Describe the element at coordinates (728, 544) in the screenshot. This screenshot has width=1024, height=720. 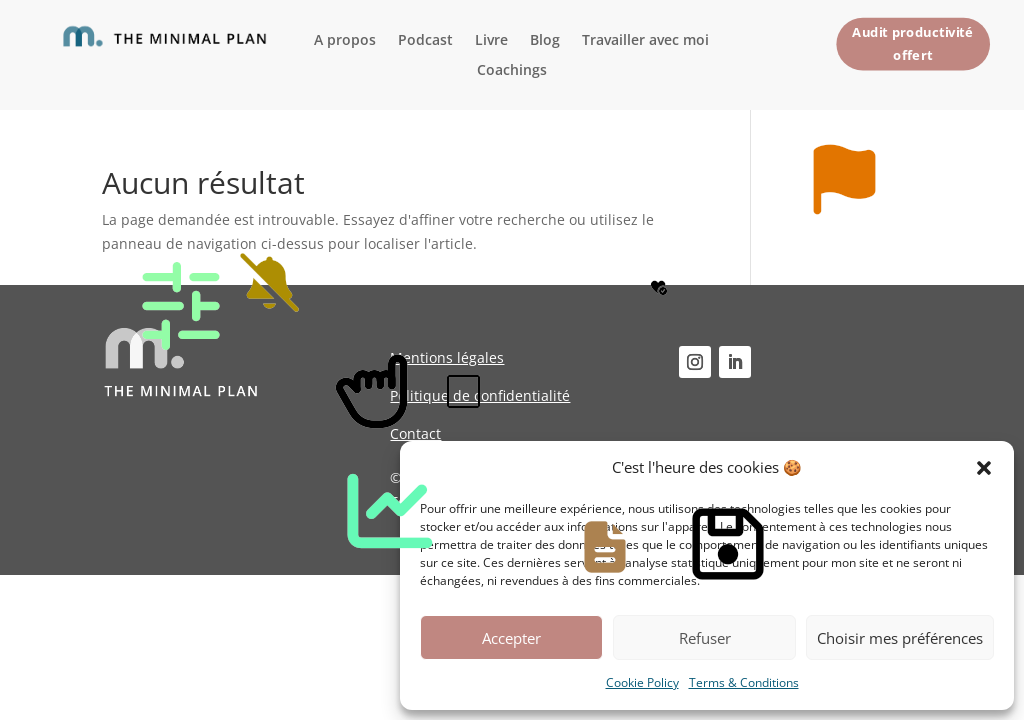
I see `save current file or document` at that location.